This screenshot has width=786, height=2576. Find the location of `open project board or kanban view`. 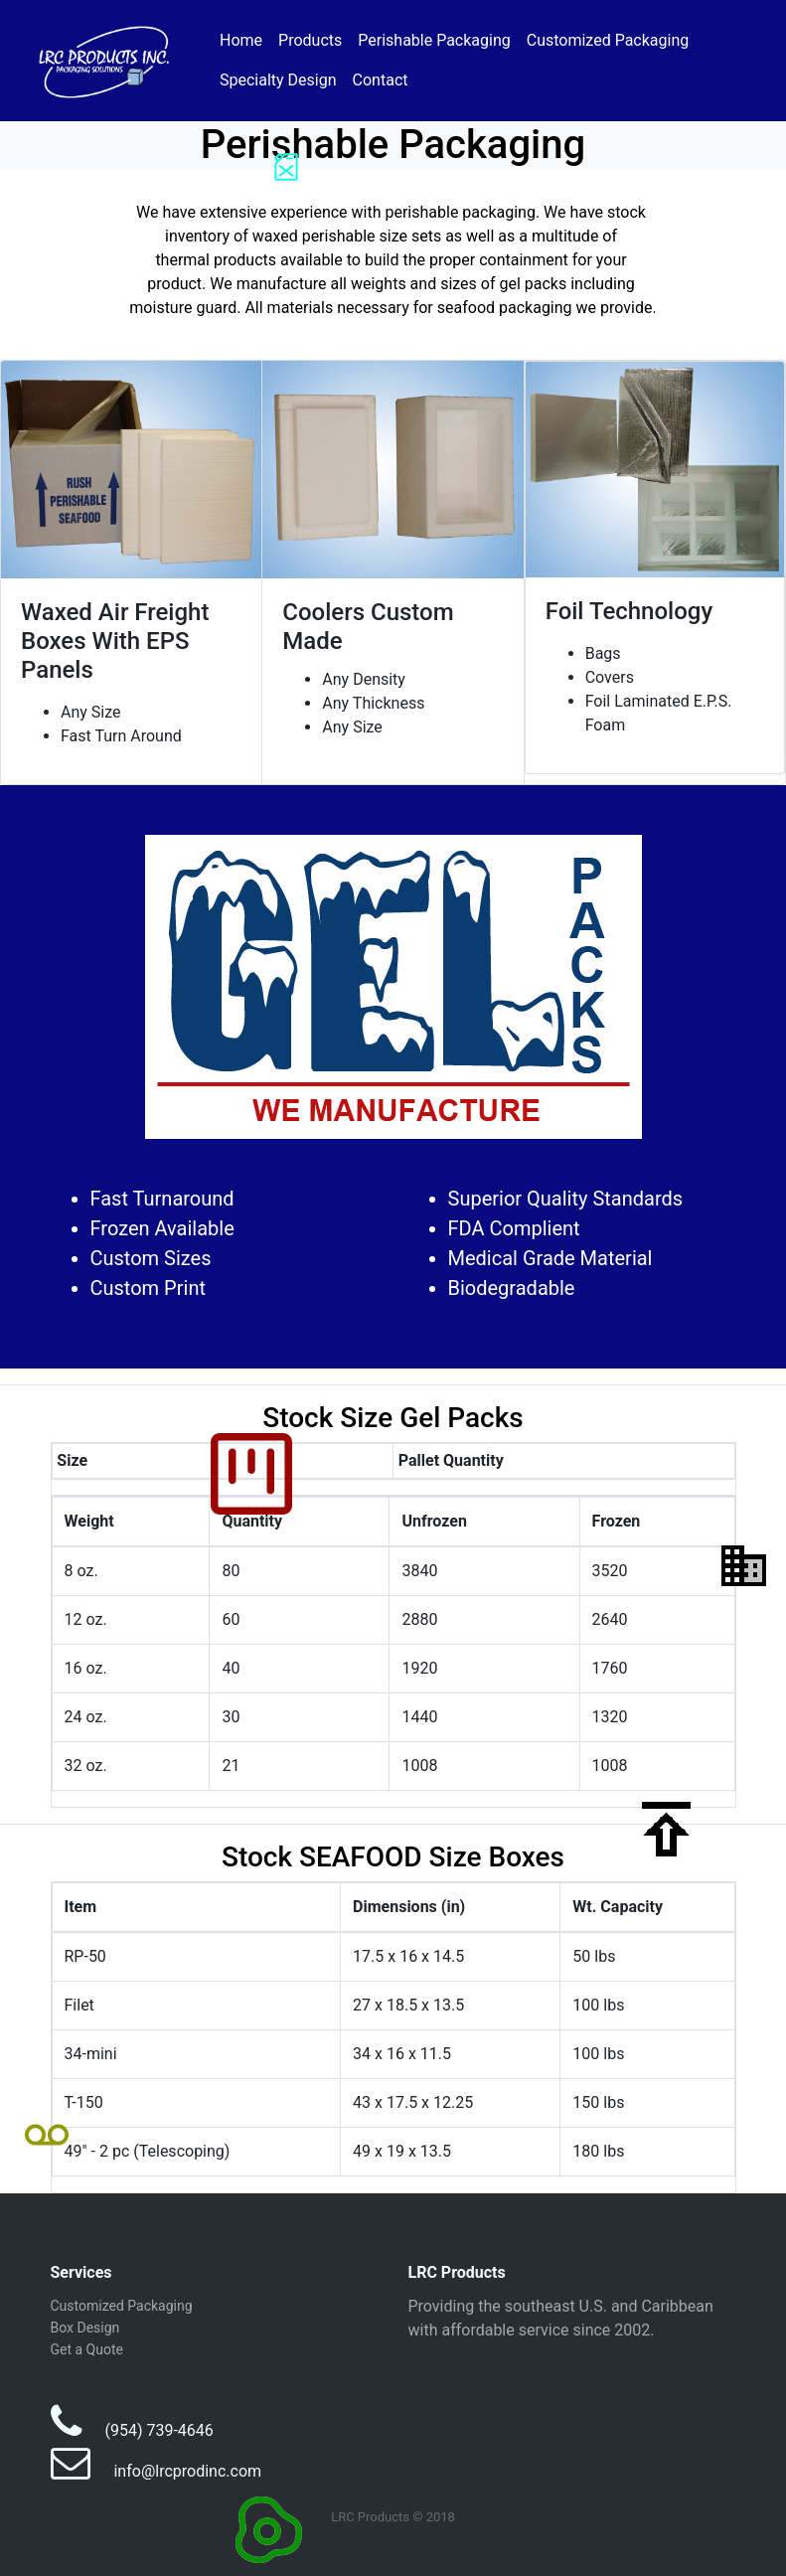

open project board or kanban view is located at coordinates (251, 1474).